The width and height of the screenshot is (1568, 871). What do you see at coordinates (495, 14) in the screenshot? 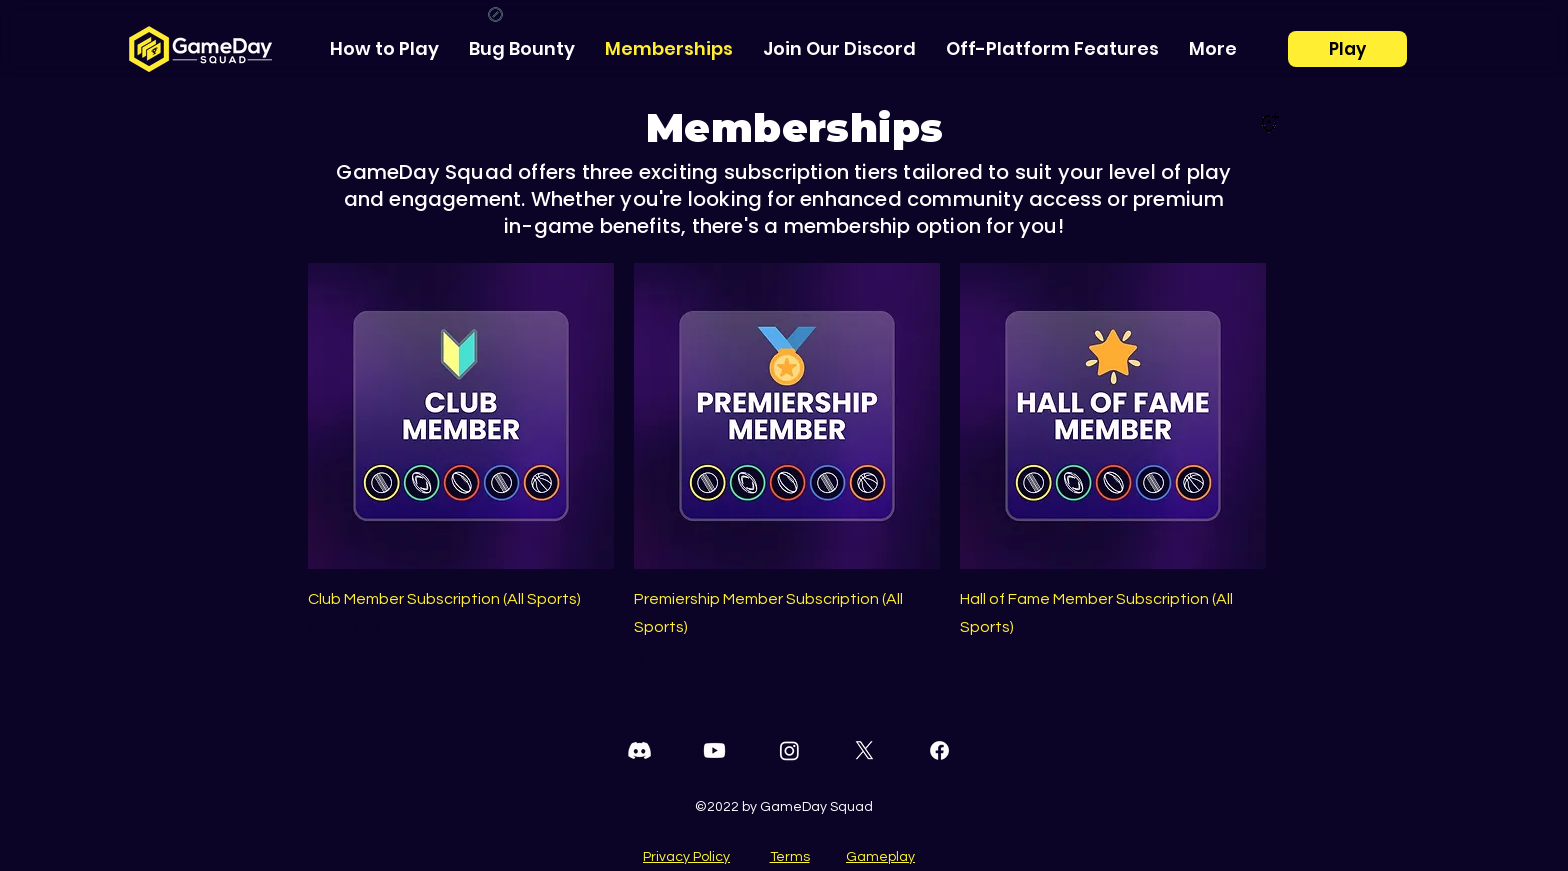
I see `indicates a forbidden or prohibited action` at bounding box center [495, 14].